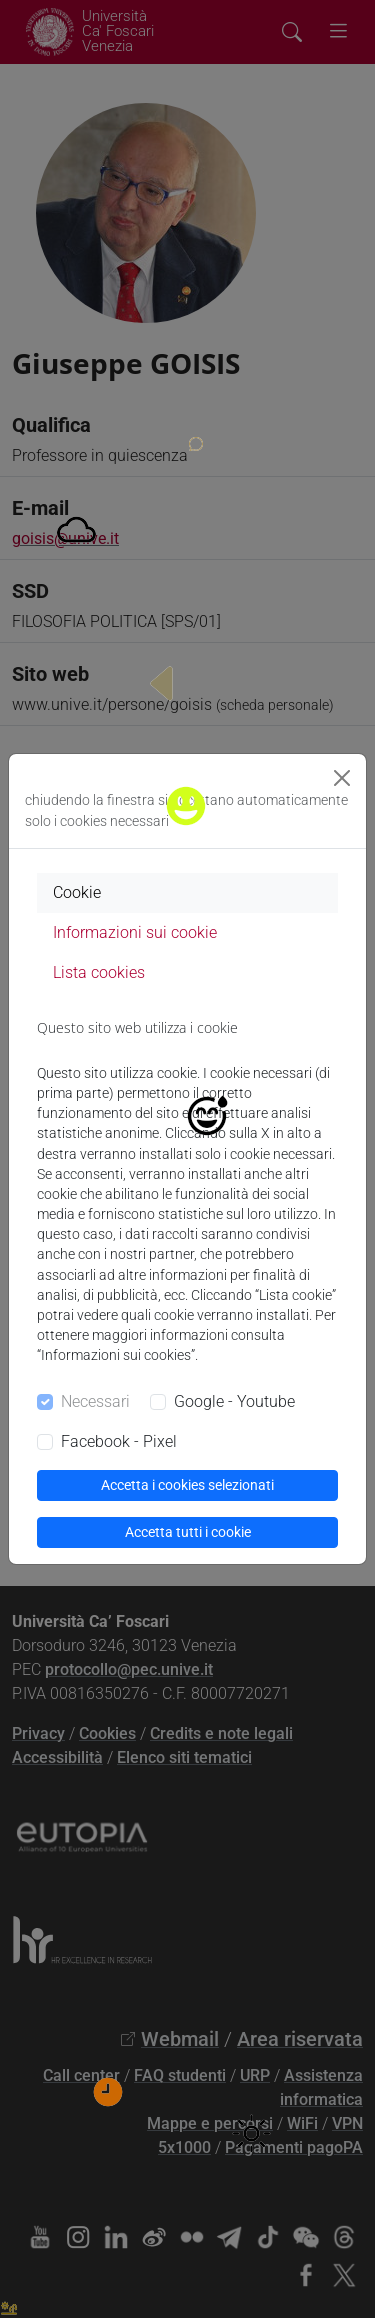 Image resolution: width=375 pixels, height=2318 pixels. I want to click on react with a nervous or relieved expression, so click(207, 1116).